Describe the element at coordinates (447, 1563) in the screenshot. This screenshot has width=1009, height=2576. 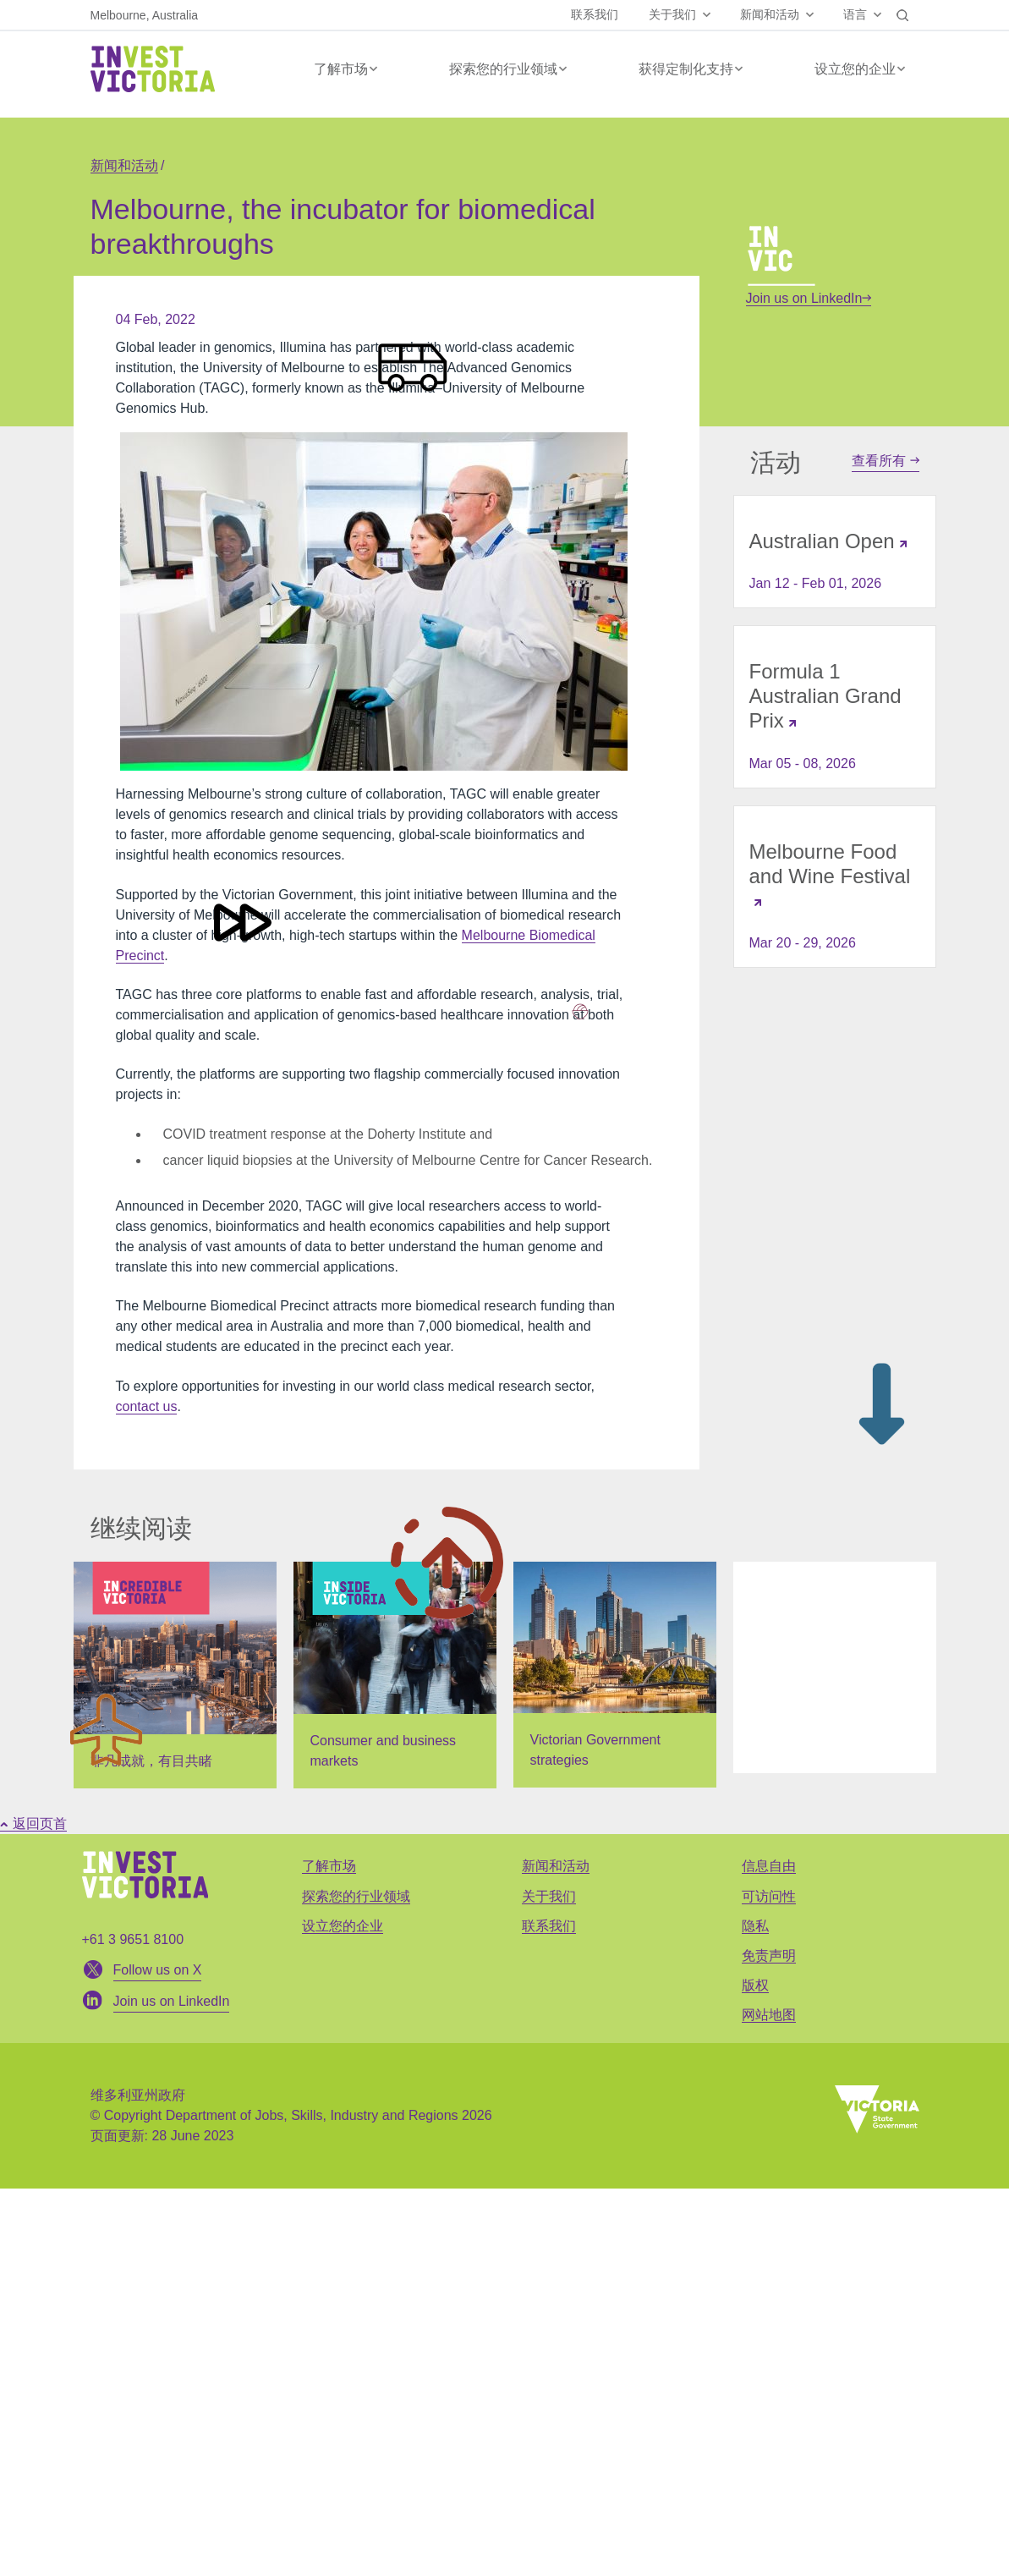
I see `upload in progress` at that location.